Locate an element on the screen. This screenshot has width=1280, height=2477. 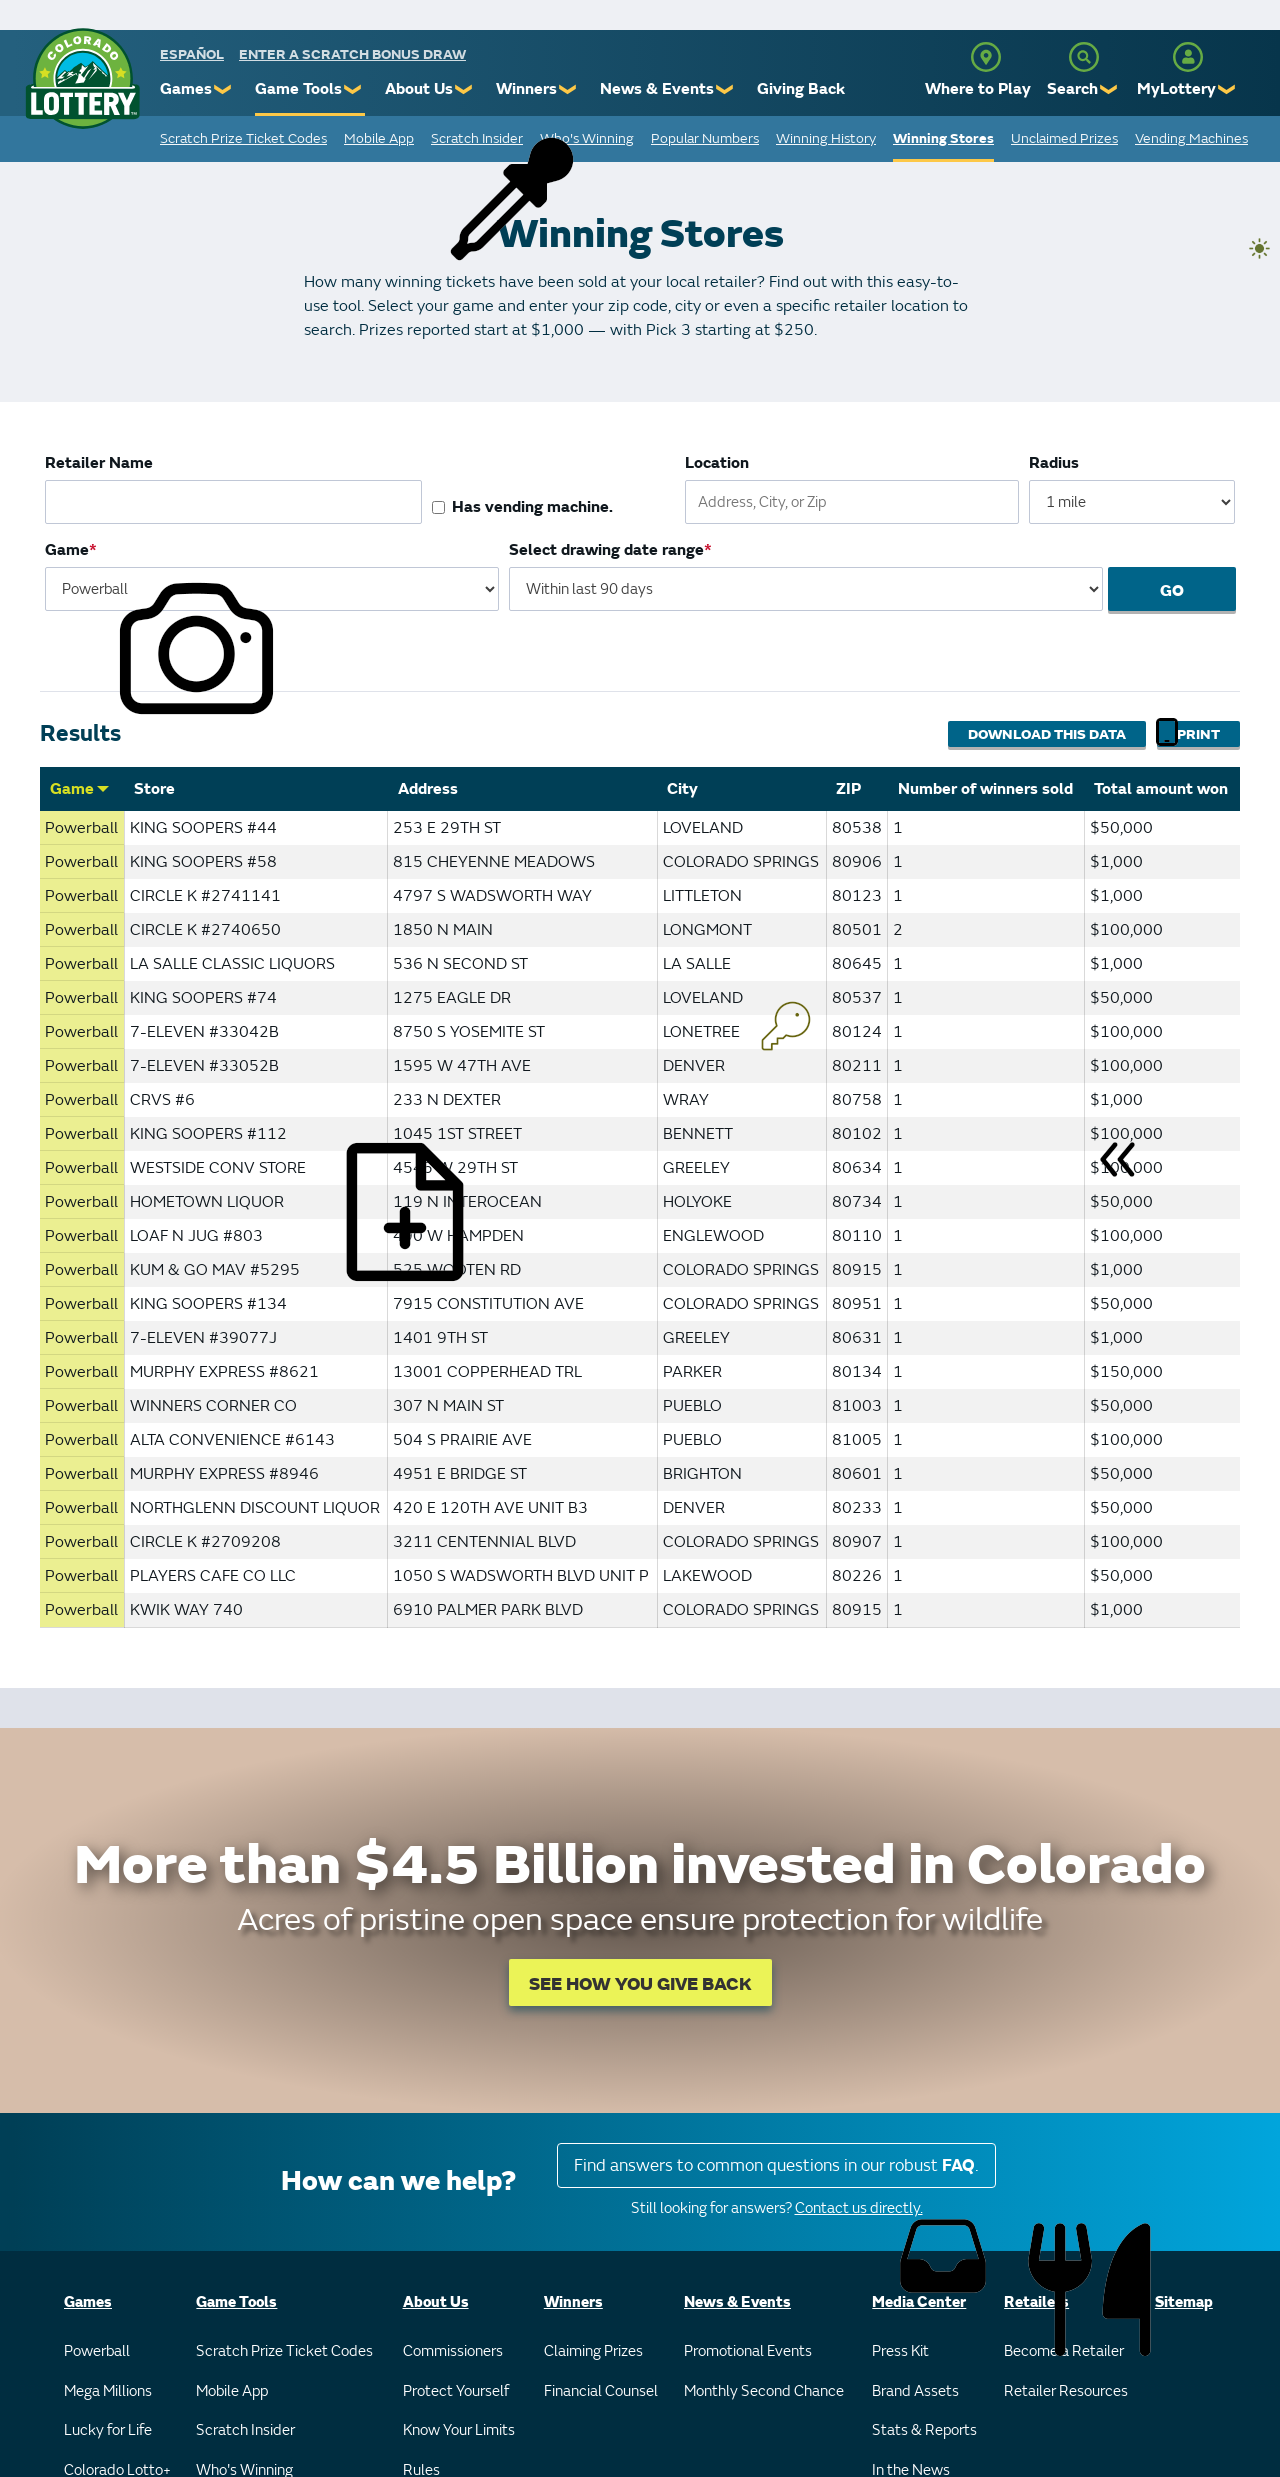
access food and dining options is located at coordinates (1092, 2287).